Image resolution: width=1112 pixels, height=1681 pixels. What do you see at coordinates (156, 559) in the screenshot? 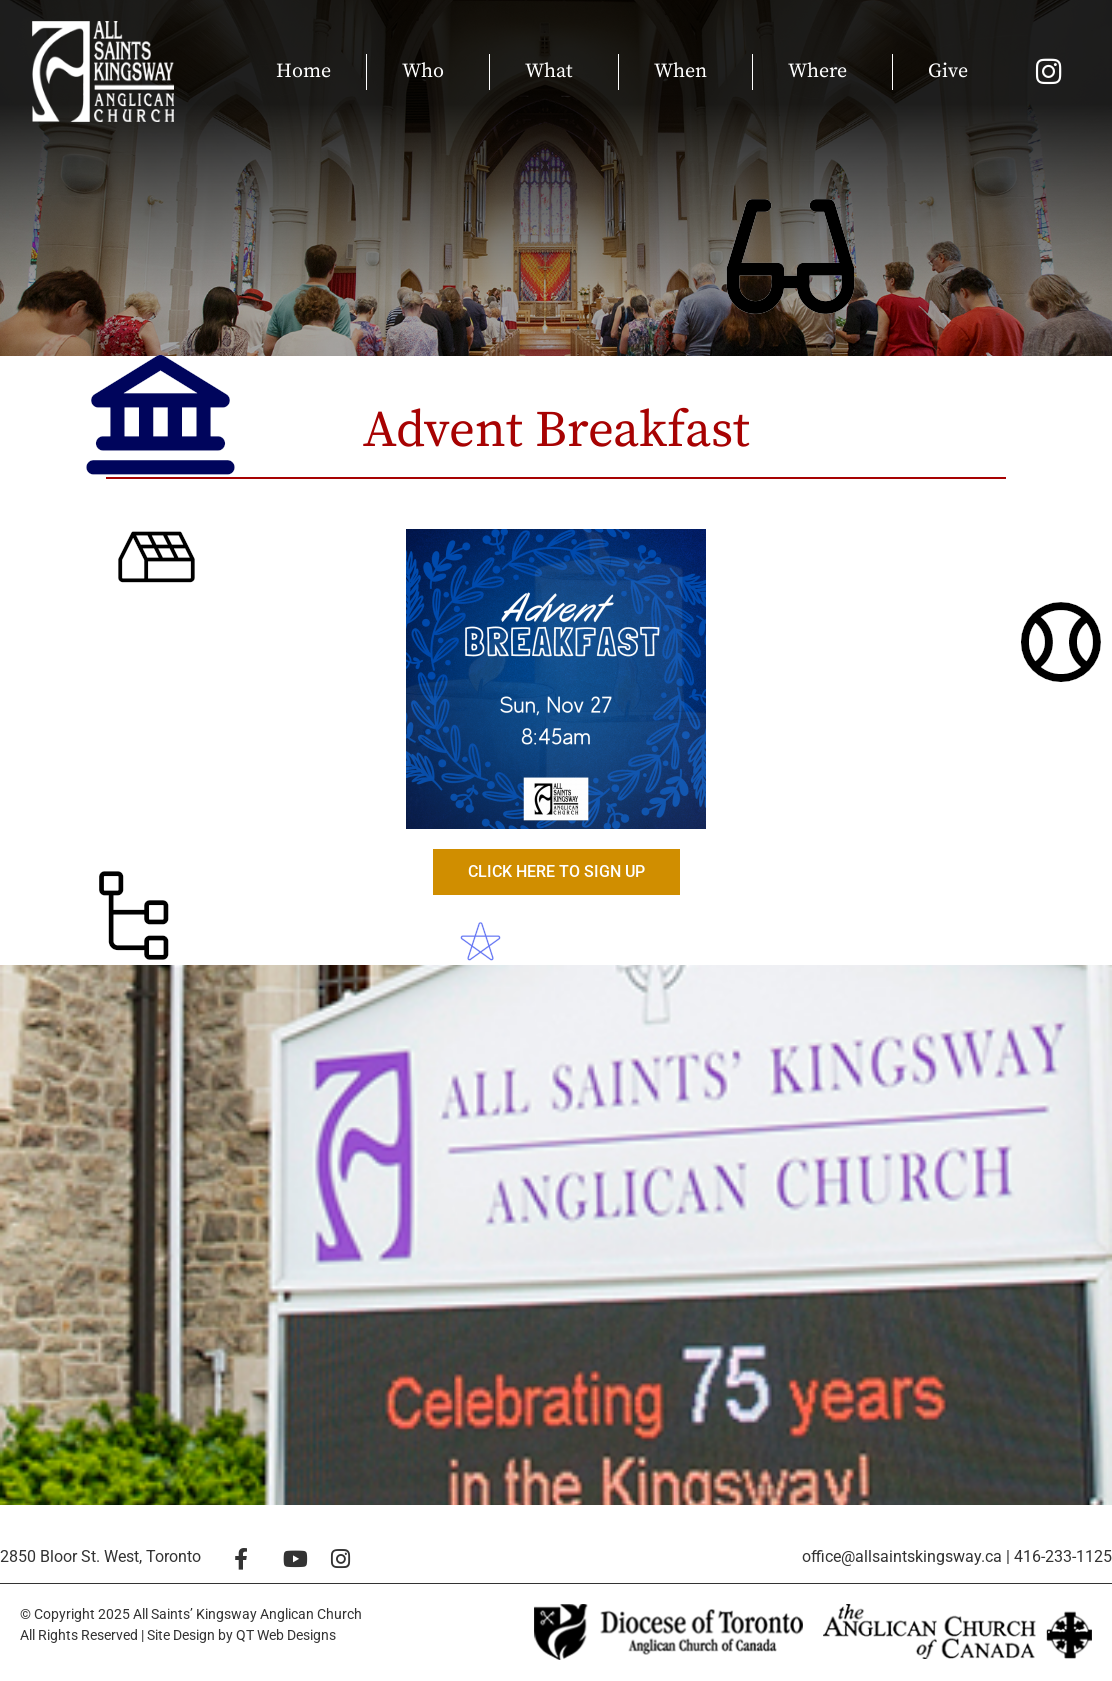
I see `view solar panel or renewable energy settings` at bounding box center [156, 559].